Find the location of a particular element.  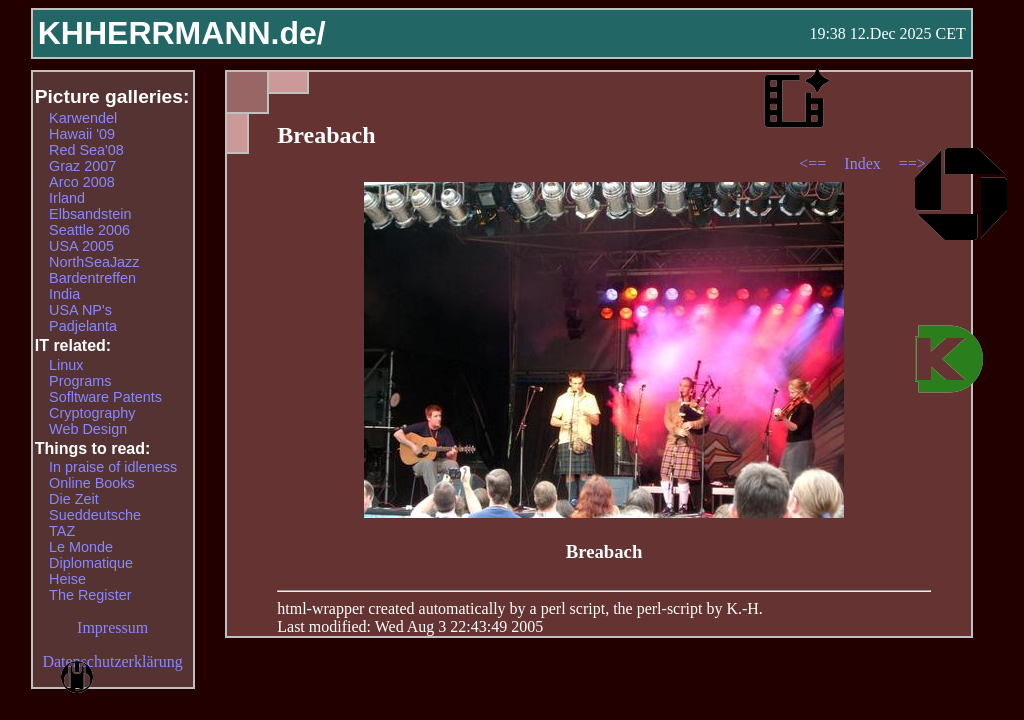

generate video content using AI is located at coordinates (794, 101).